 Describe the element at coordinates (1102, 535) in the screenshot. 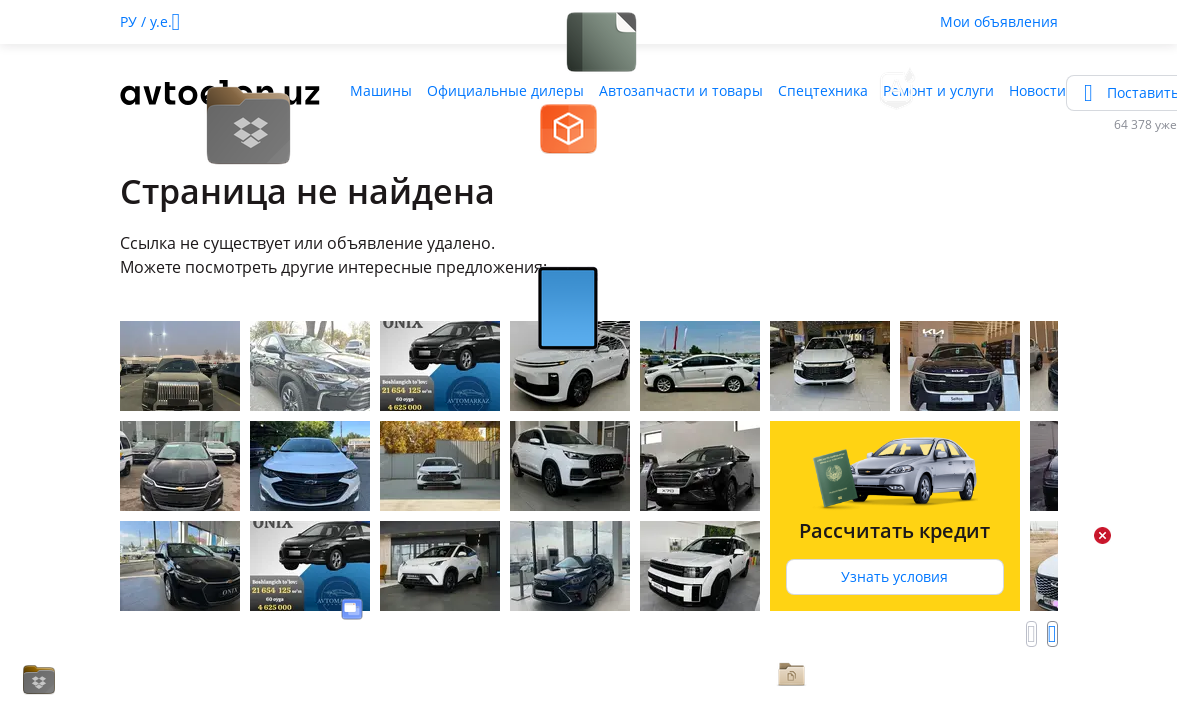

I see `stop or cancel the current action` at that location.